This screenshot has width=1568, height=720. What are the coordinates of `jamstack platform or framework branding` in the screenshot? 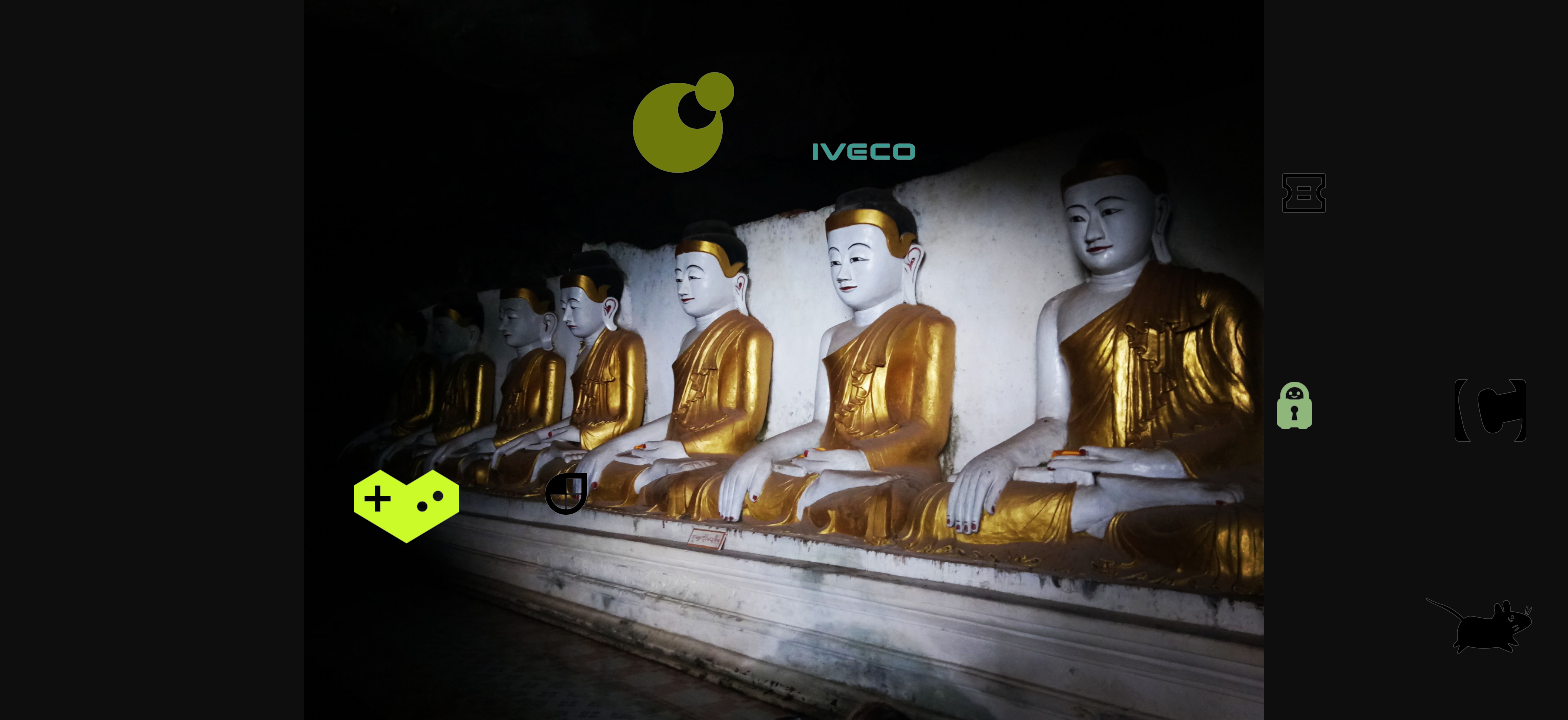 It's located at (566, 494).